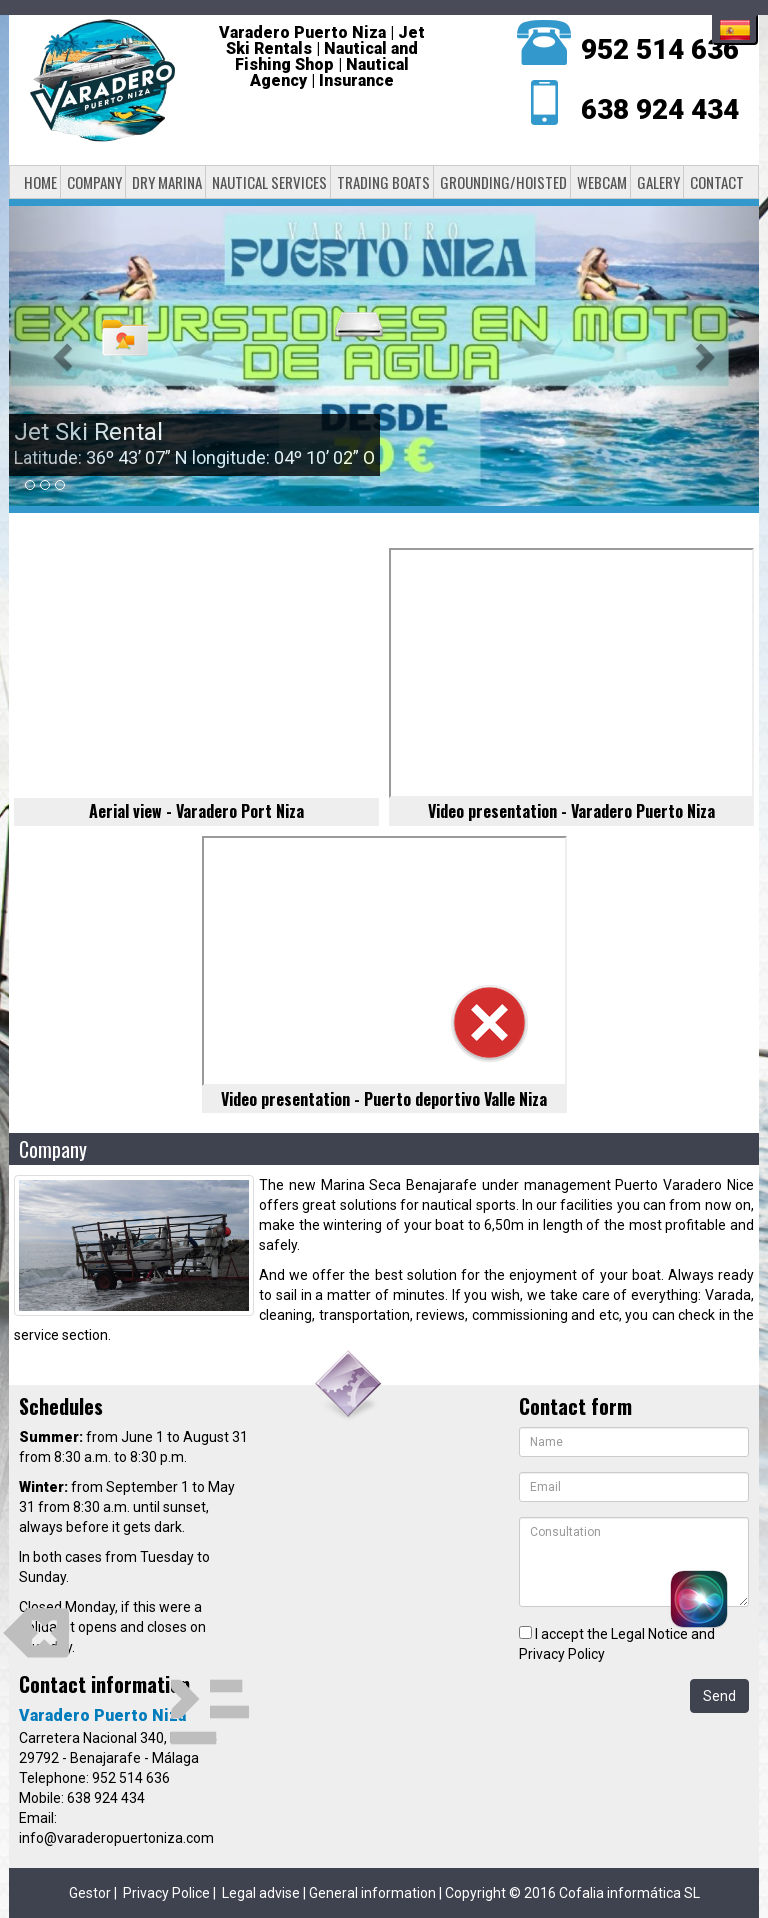 This screenshot has width=768, height=1918. I want to click on activate siri voice assistant, so click(699, 1599).